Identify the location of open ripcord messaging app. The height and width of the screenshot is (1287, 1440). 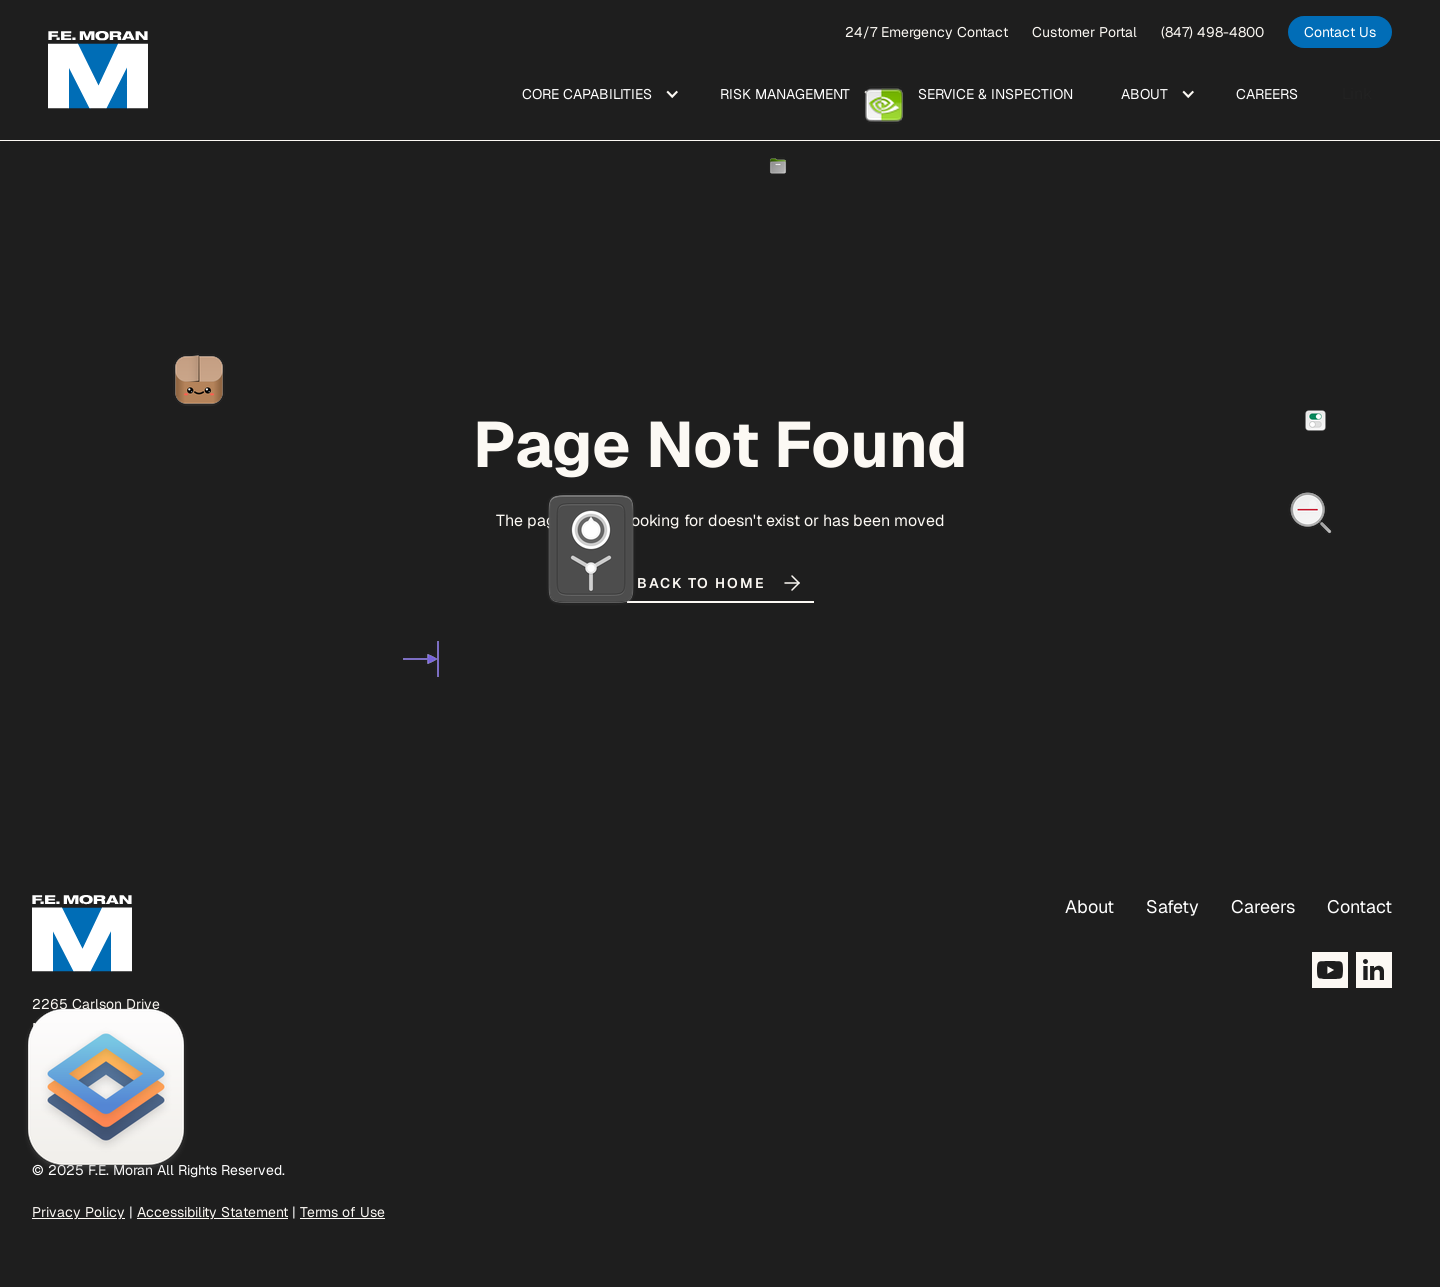
(106, 1087).